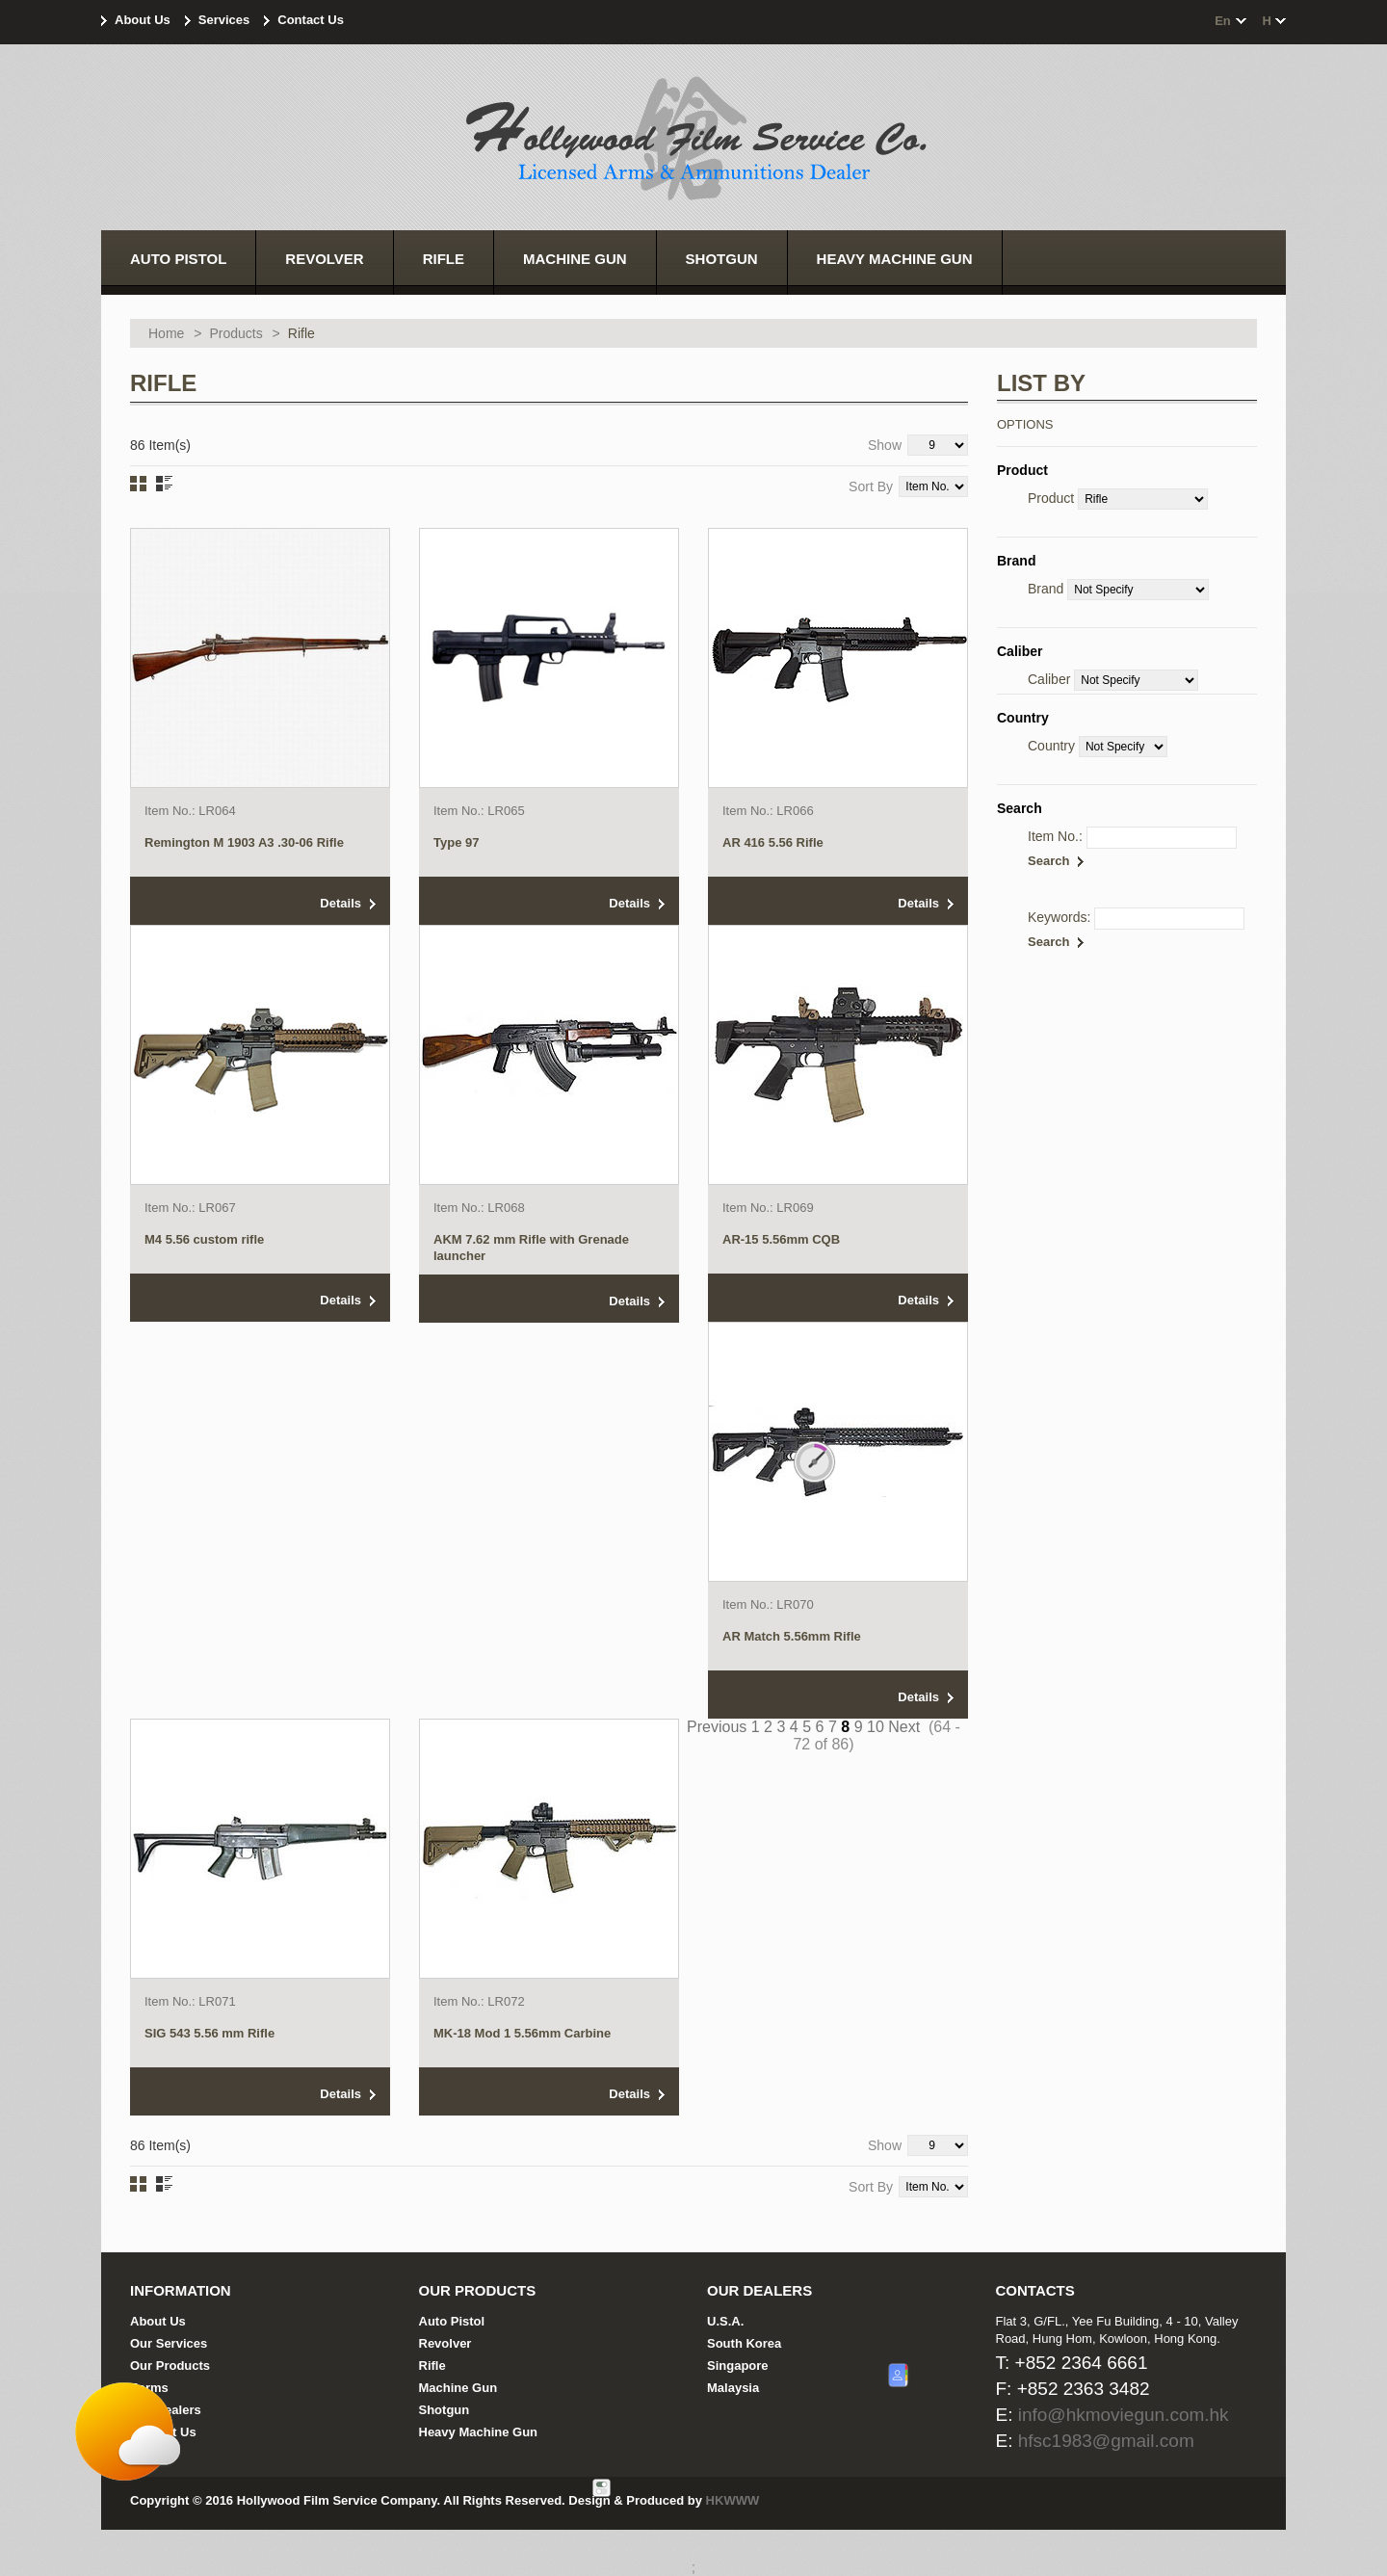  What do you see at coordinates (124, 2431) in the screenshot?
I see `open the weather app` at bounding box center [124, 2431].